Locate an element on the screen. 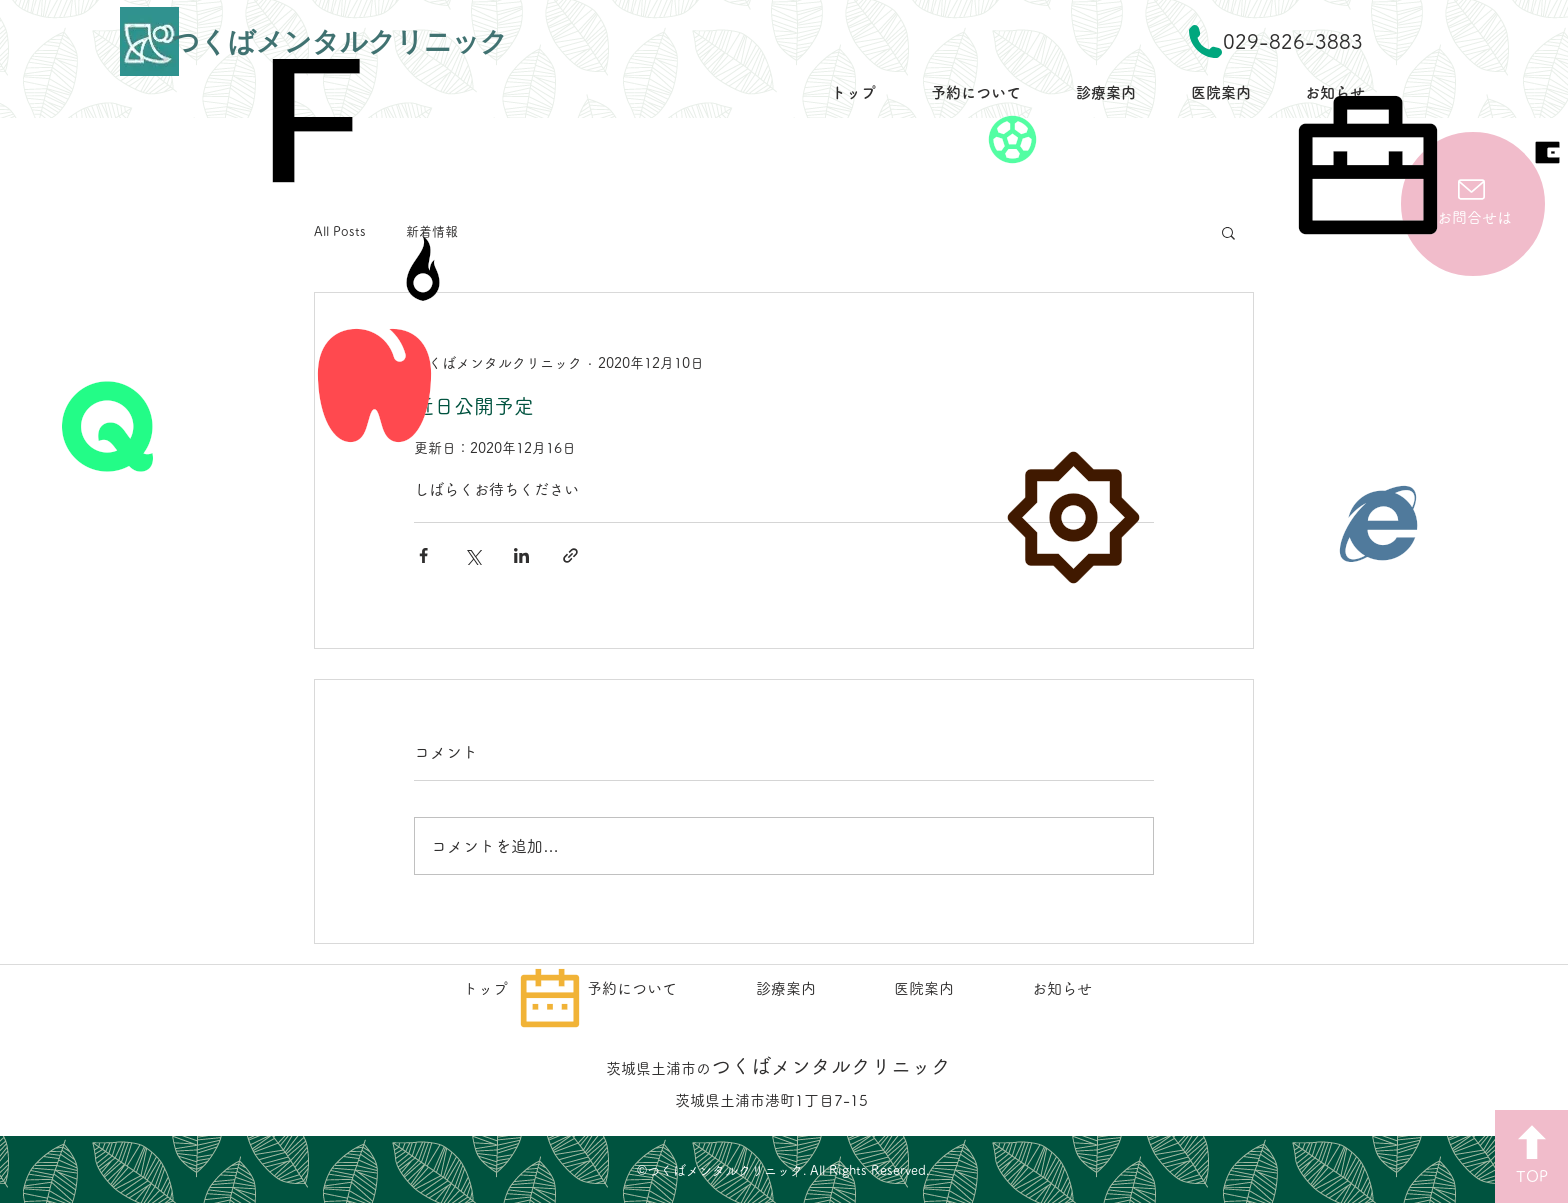 Image resolution: width=1568 pixels, height=1203 pixels. sparkpost email delivery service logo is located at coordinates (423, 268).